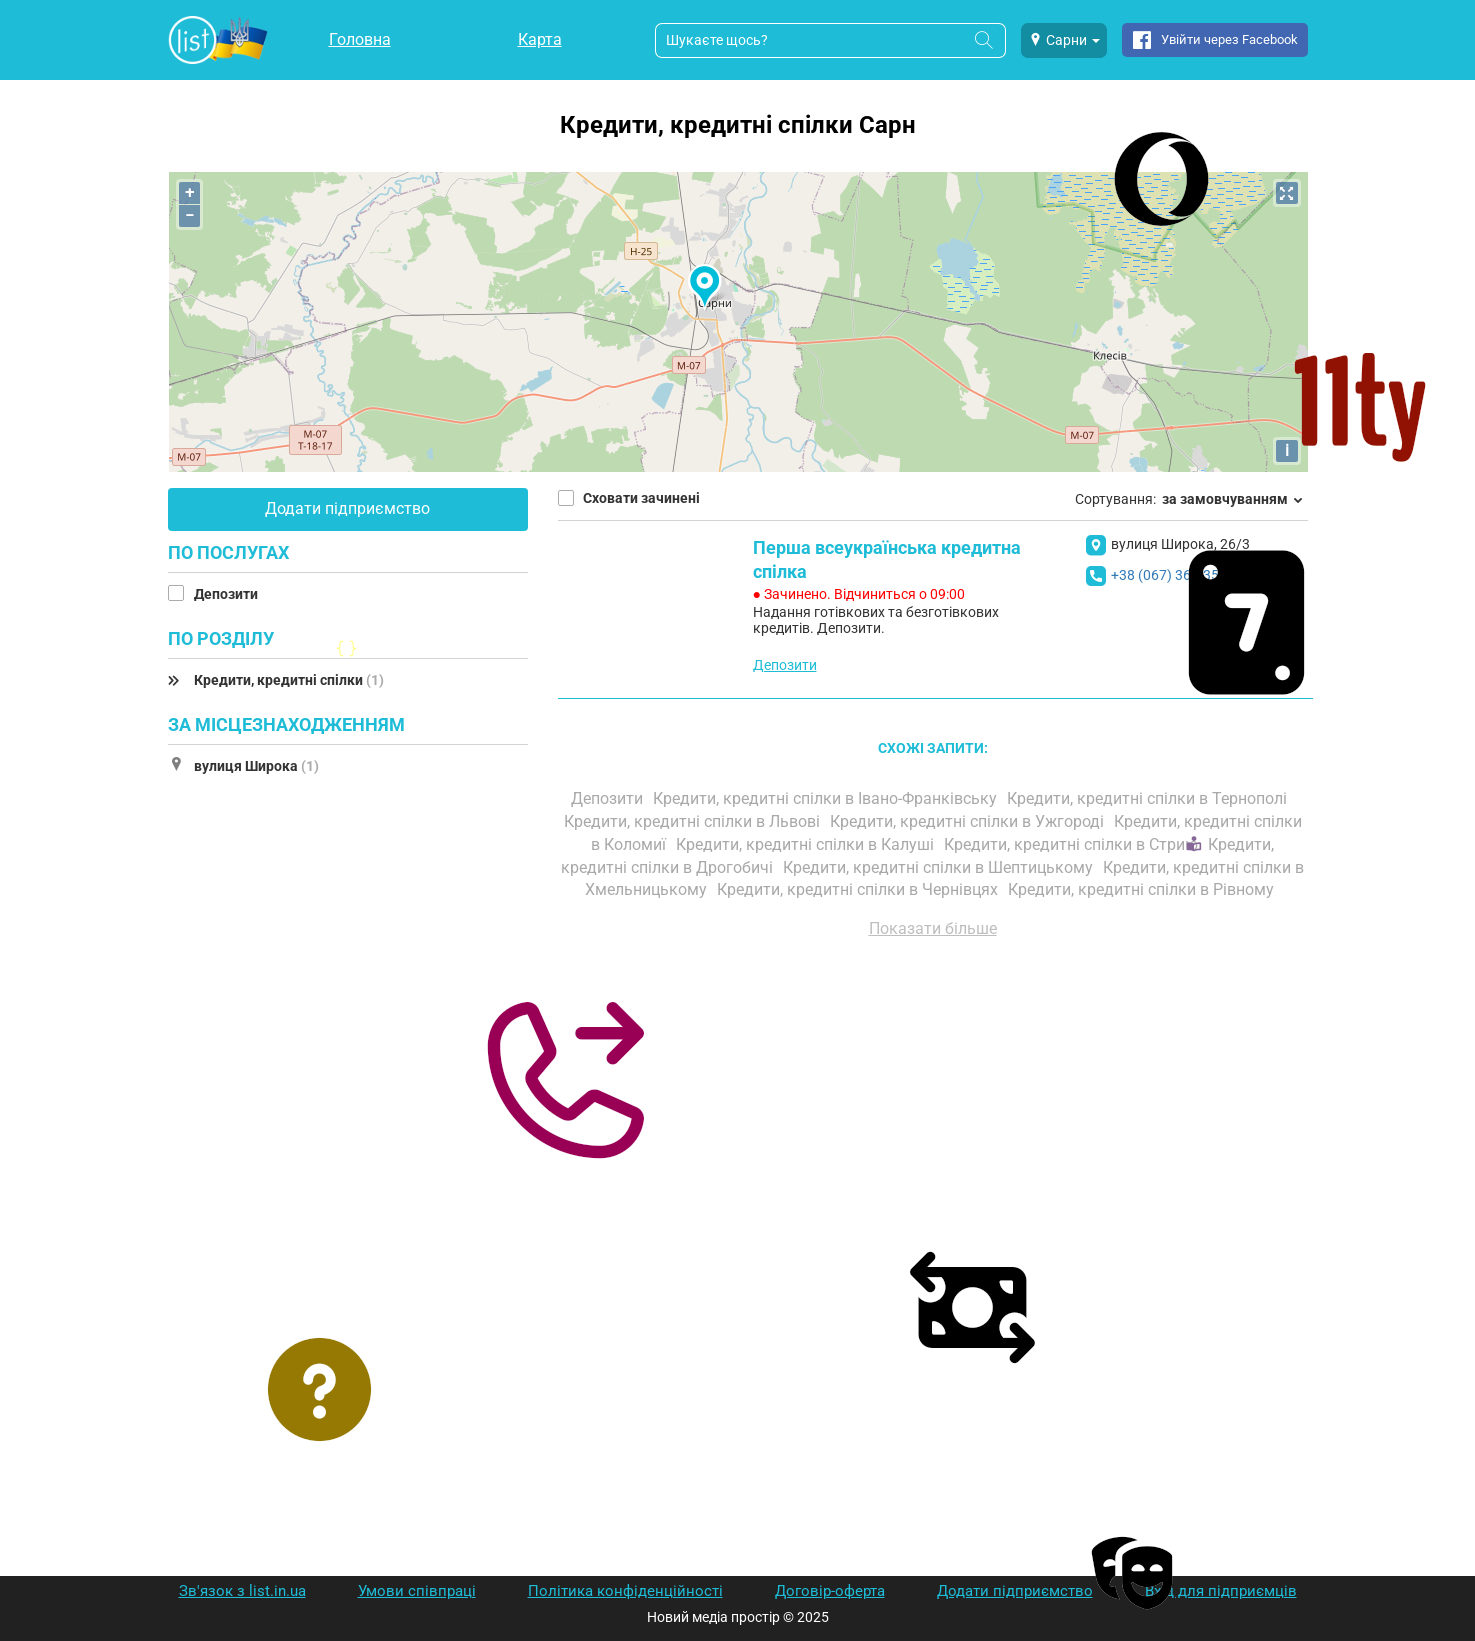 This screenshot has width=1475, height=1641. I want to click on transfer money between accounts, so click(972, 1307).